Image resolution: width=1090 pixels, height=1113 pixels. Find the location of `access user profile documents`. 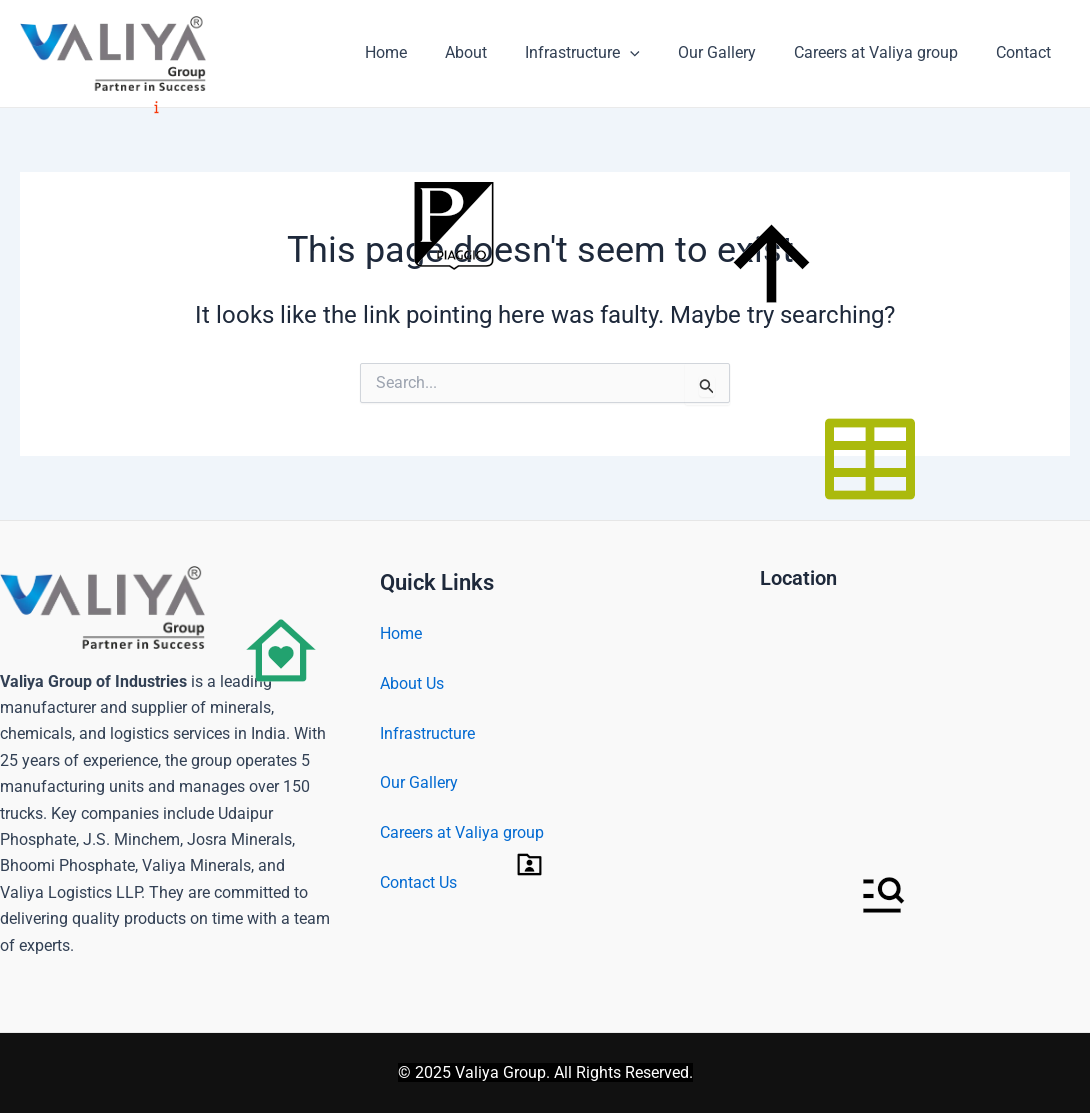

access user profile documents is located at coordinates (529, 864).